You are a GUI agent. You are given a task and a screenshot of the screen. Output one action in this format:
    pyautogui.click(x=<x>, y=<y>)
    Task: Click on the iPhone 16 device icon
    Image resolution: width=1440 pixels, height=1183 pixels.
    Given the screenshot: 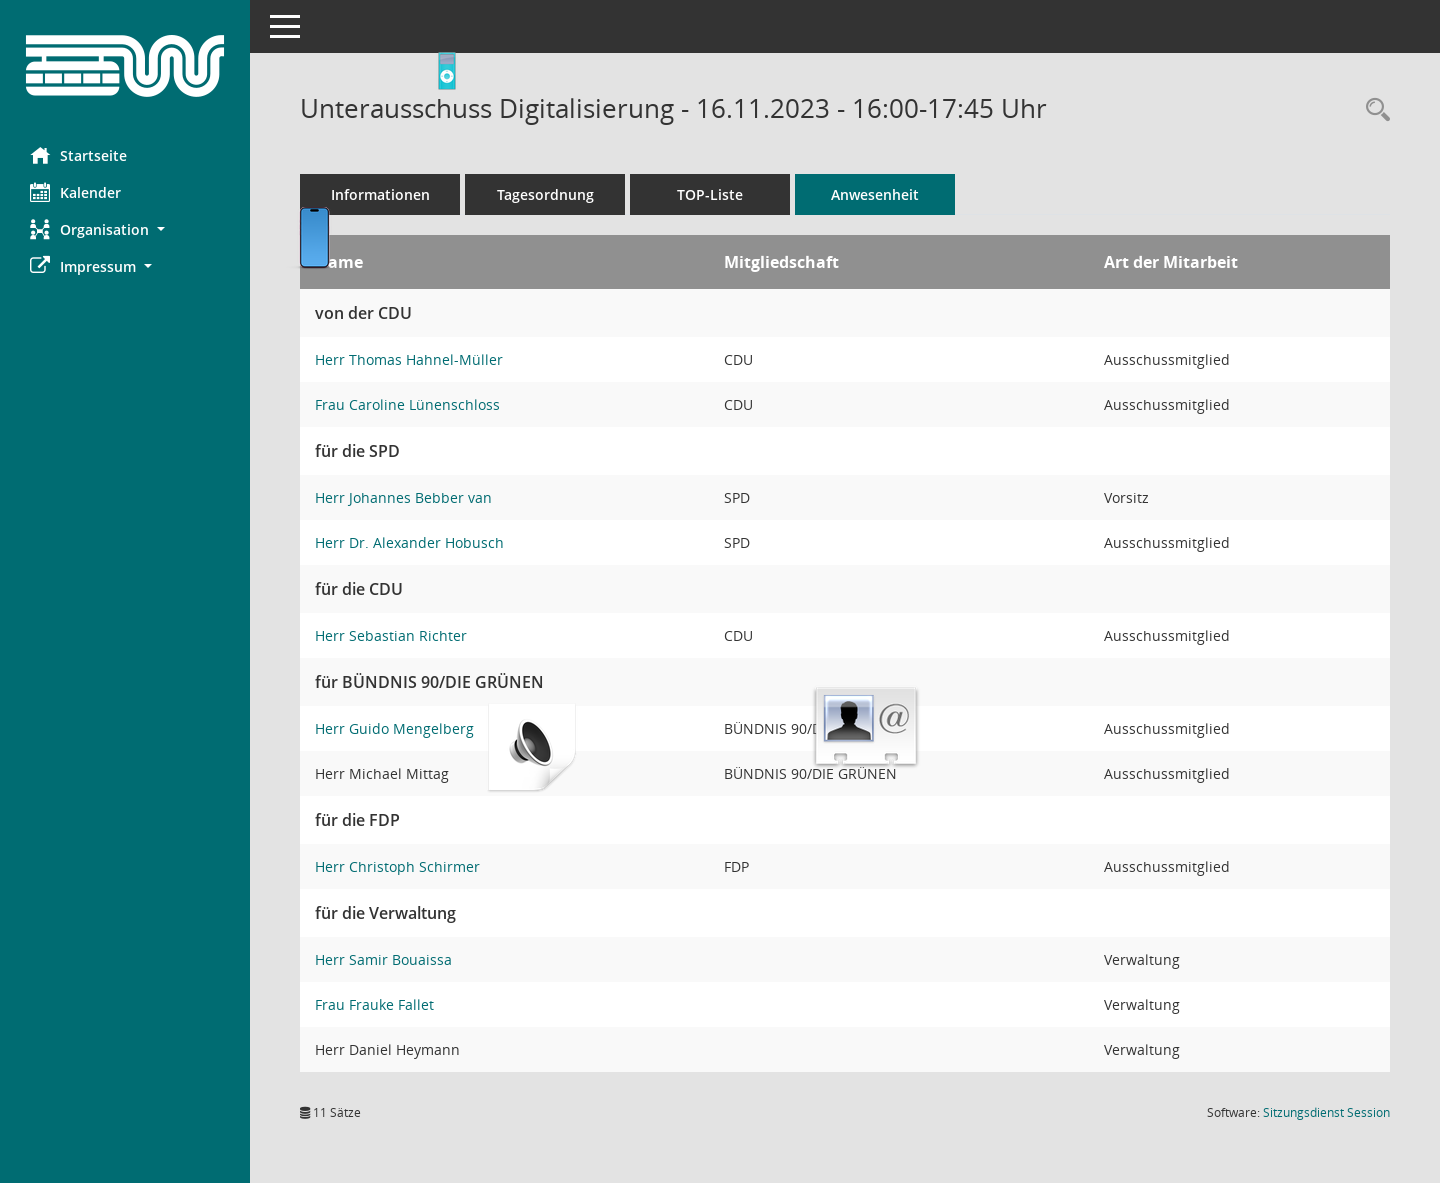 What is the action you would take?
    pyautogui.click(x=314, y=238)
    